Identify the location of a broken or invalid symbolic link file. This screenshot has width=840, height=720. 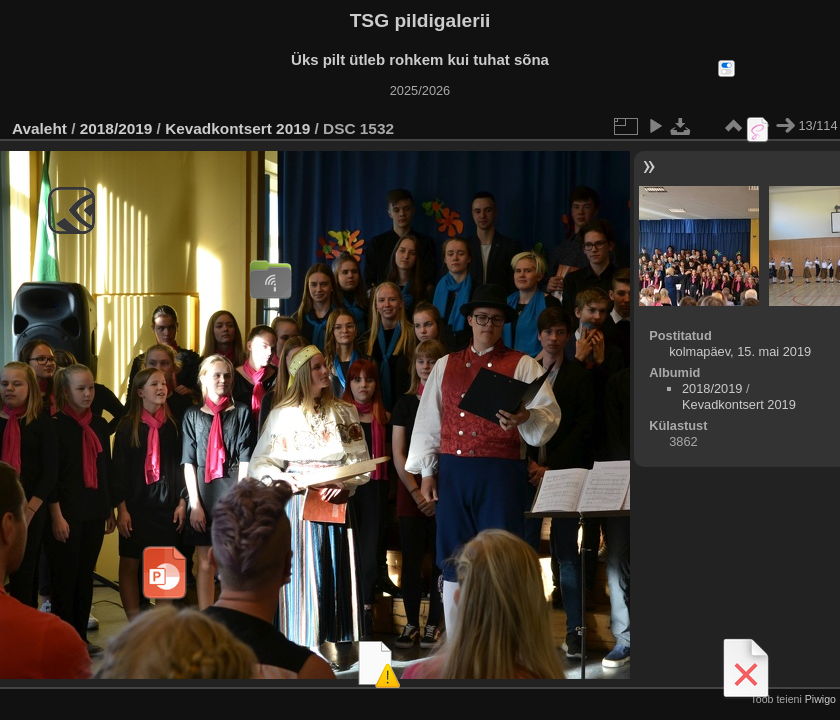
(746, 669).